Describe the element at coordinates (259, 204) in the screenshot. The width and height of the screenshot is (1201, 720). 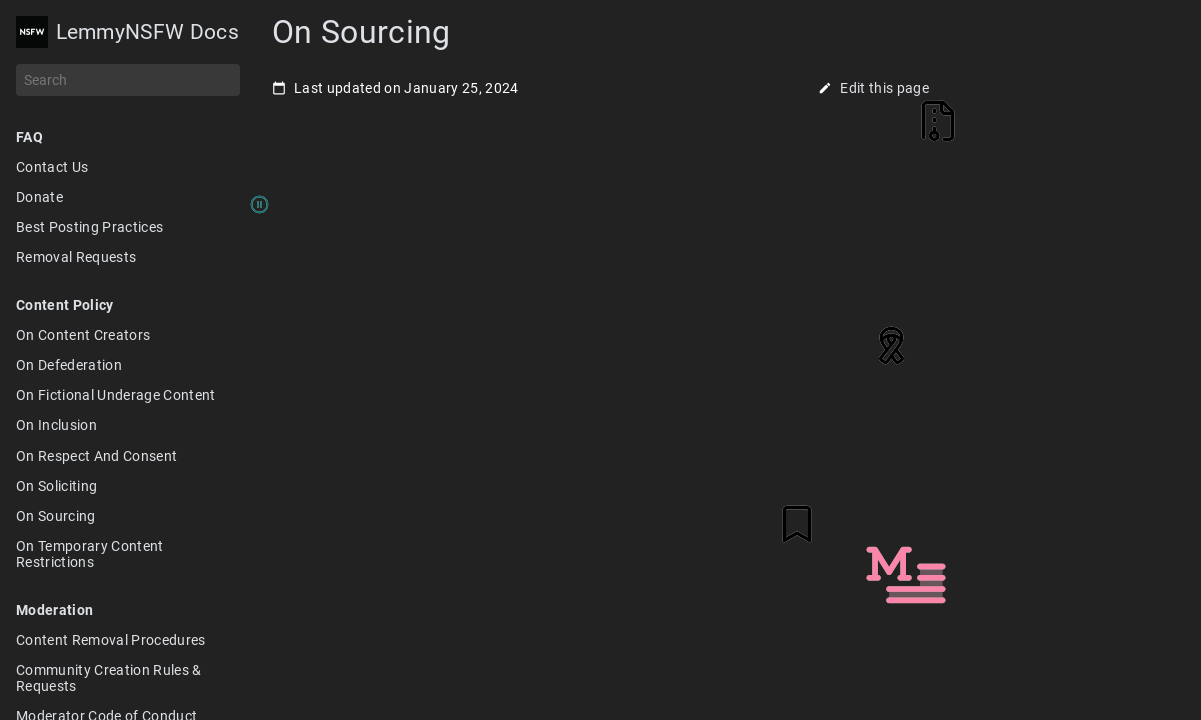
I see `pause media playback` at that location.